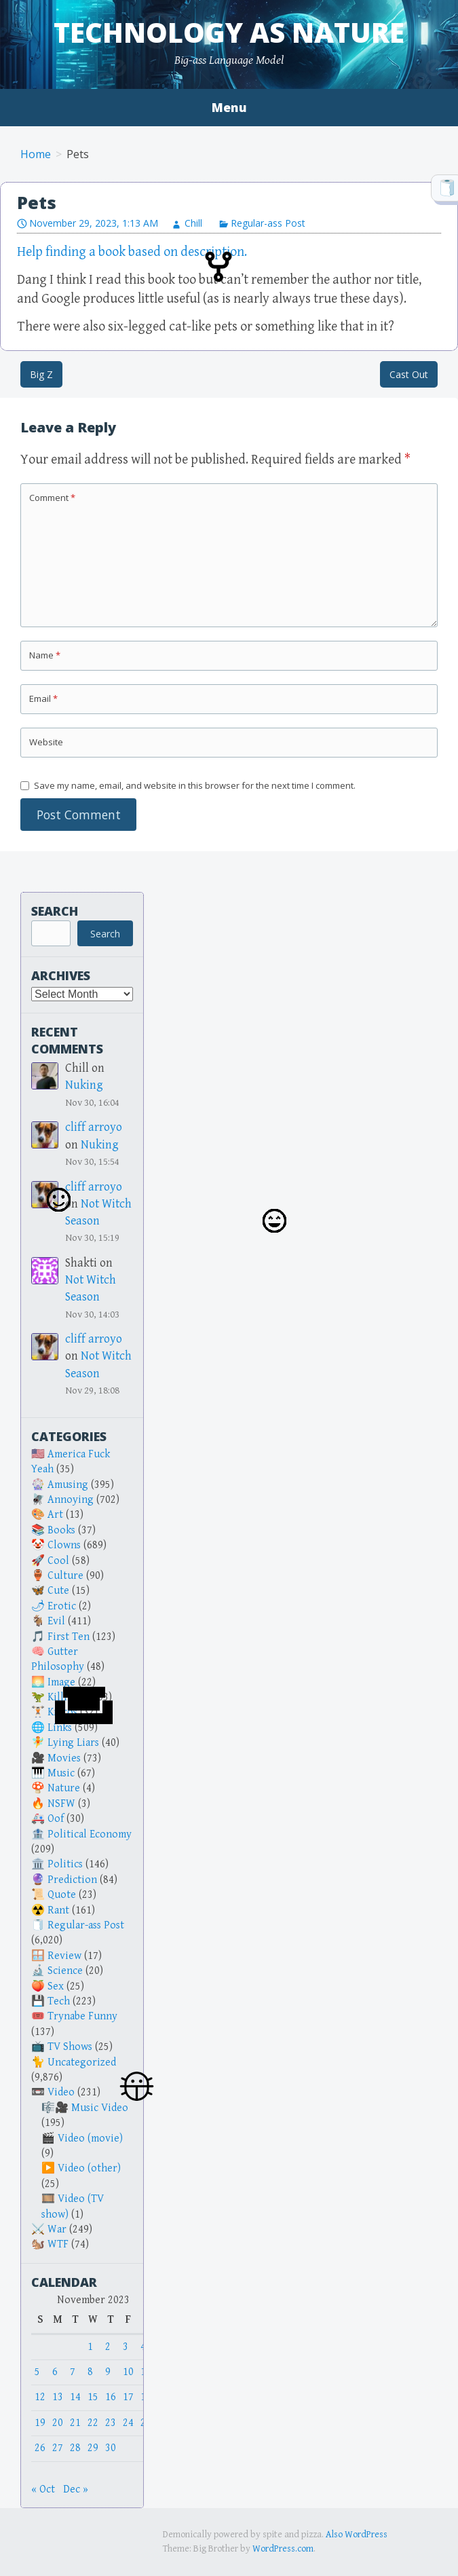  What do you see at coordinates (58, 1199) in the screenshot?
I see `rate your experience with a positive reaction` at bounding box center [58, 1199].